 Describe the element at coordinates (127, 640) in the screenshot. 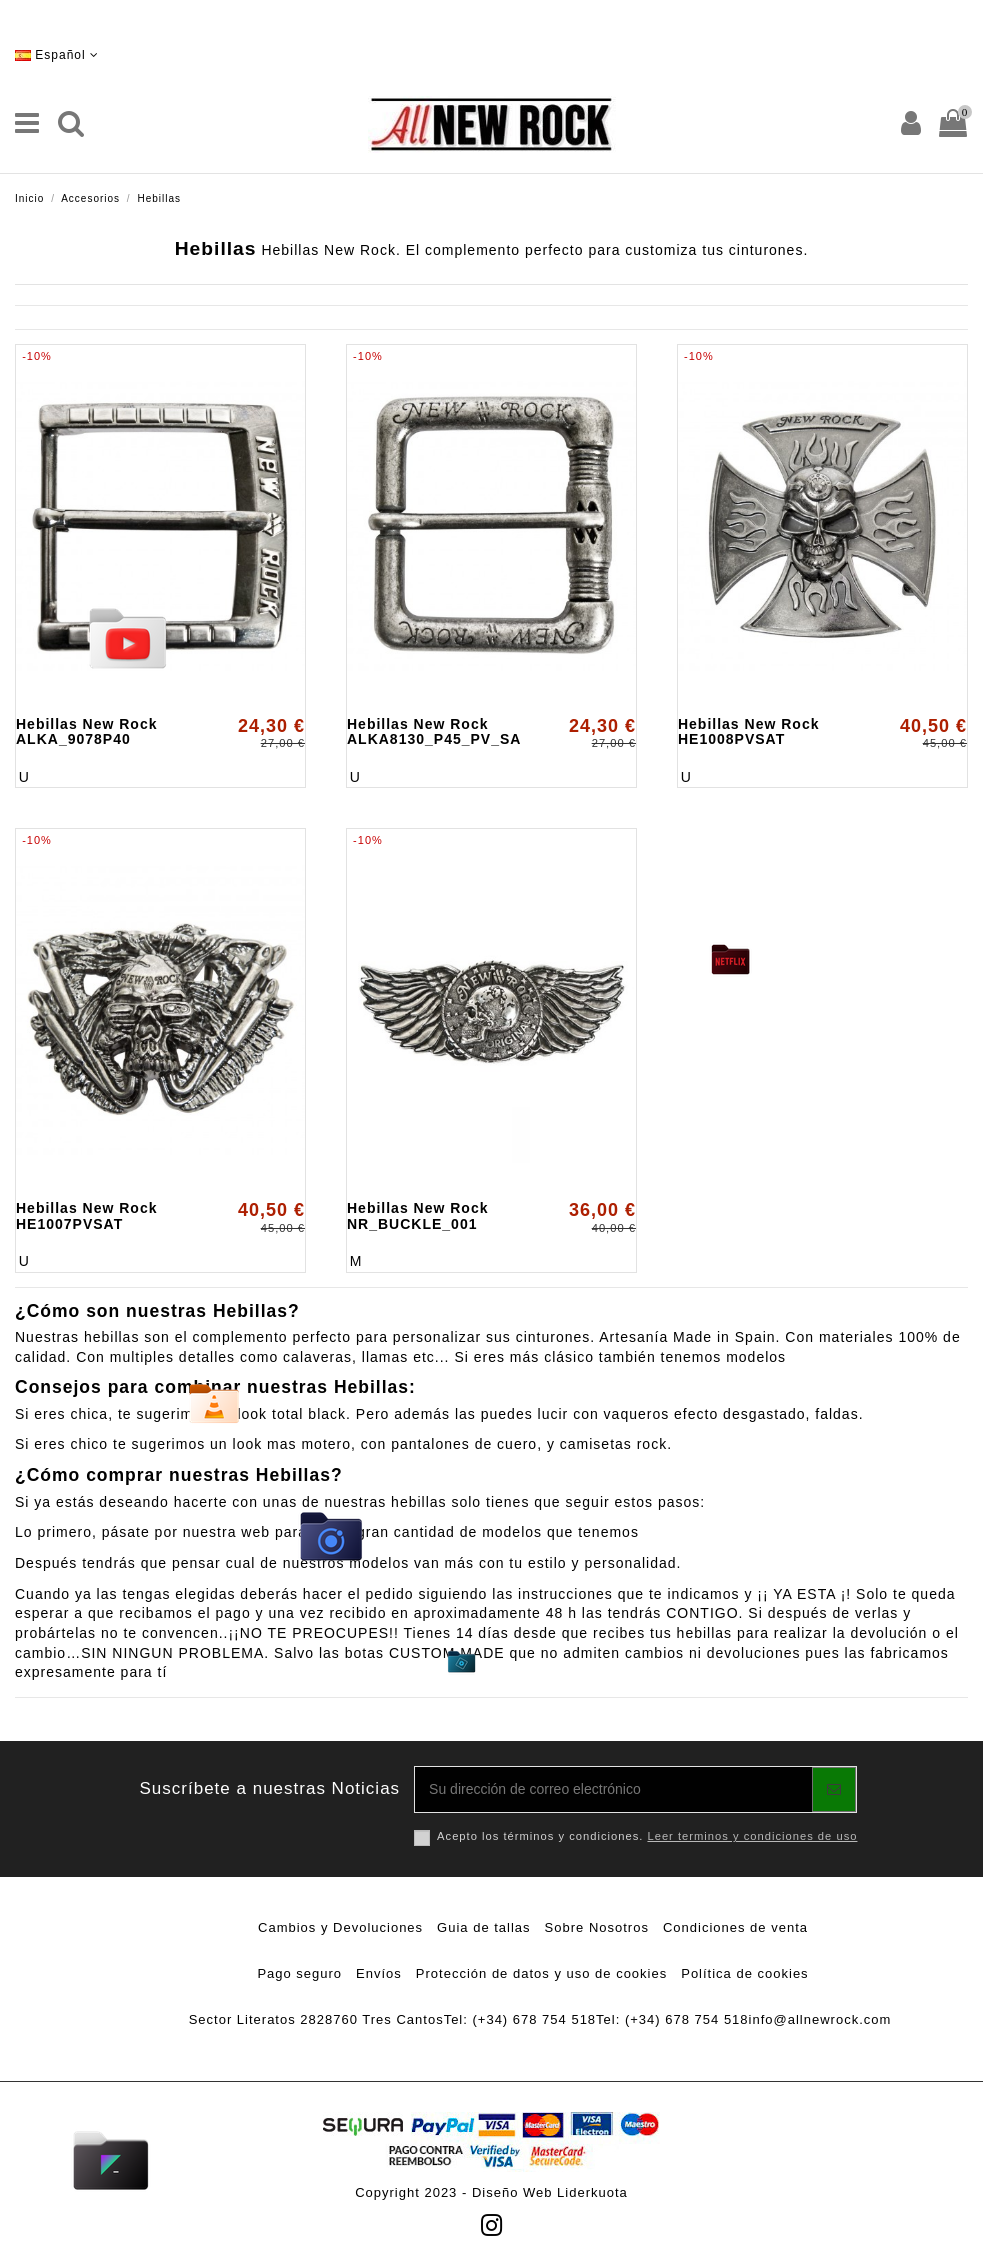

I see `open folder containing YouTube downloads` at that location.